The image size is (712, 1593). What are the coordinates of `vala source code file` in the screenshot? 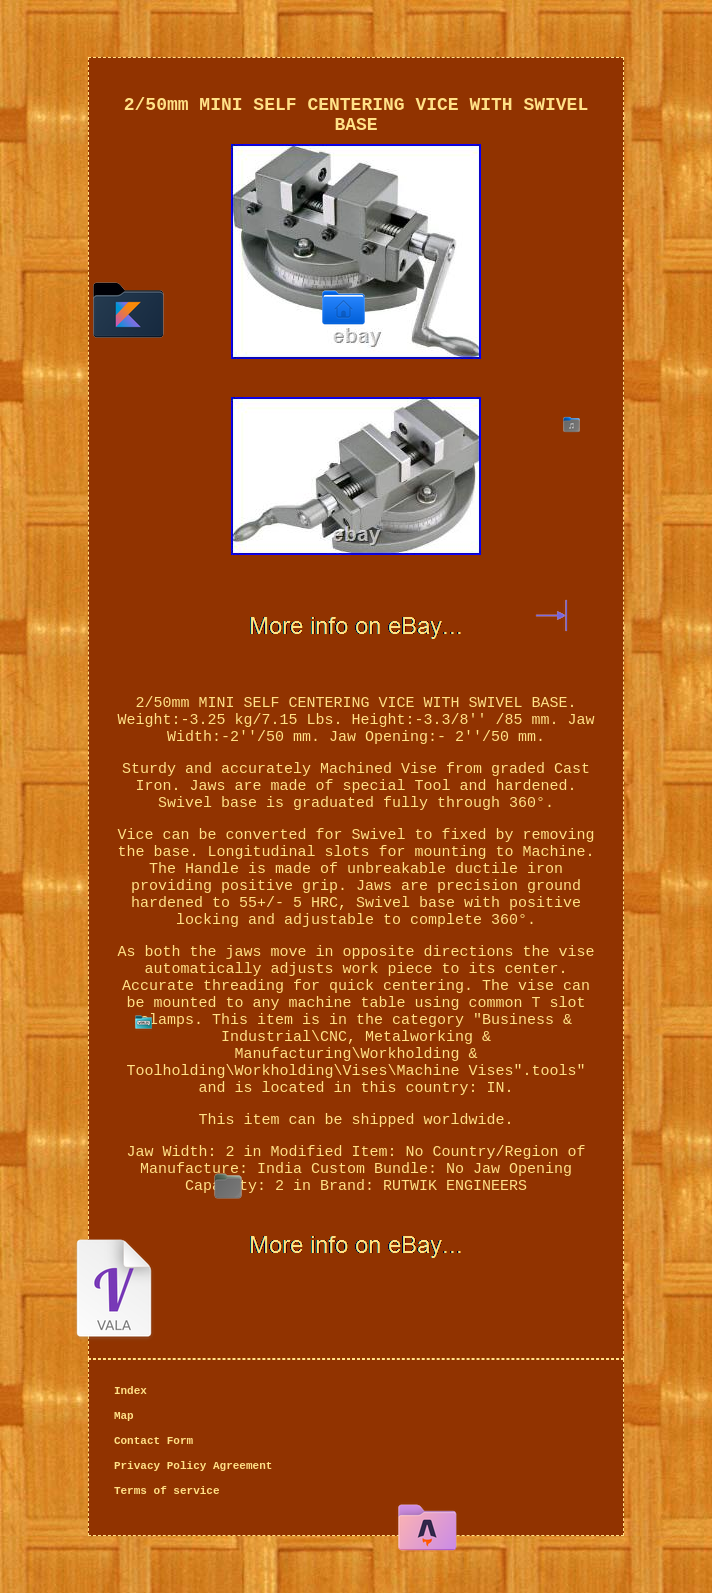 It's located at (114, 1290).